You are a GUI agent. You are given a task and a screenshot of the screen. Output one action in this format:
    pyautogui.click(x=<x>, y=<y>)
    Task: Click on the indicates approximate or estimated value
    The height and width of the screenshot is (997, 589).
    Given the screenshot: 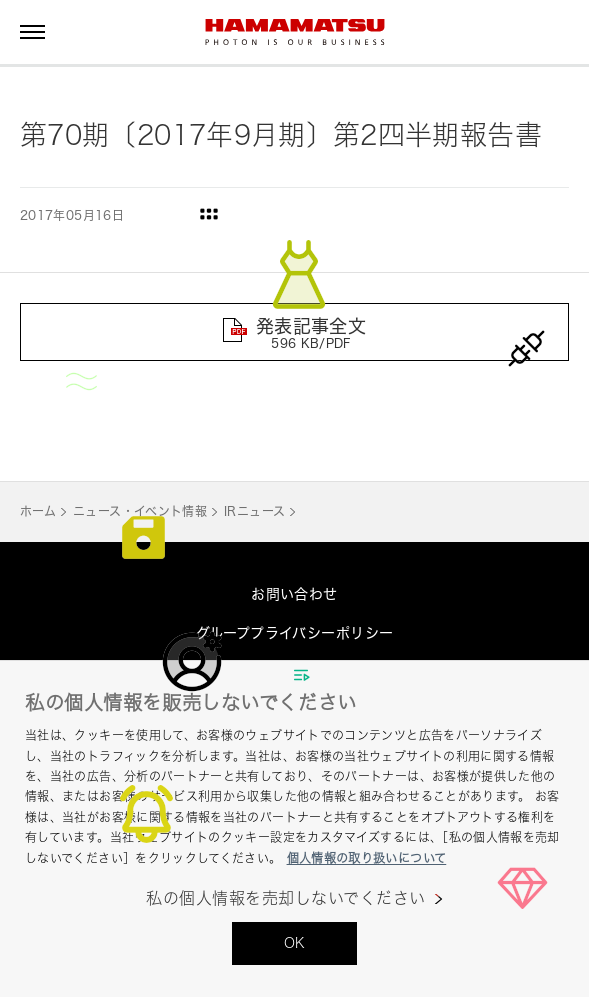 What is the action you would take?
    pyautogui.click(x=81, y=381)
    